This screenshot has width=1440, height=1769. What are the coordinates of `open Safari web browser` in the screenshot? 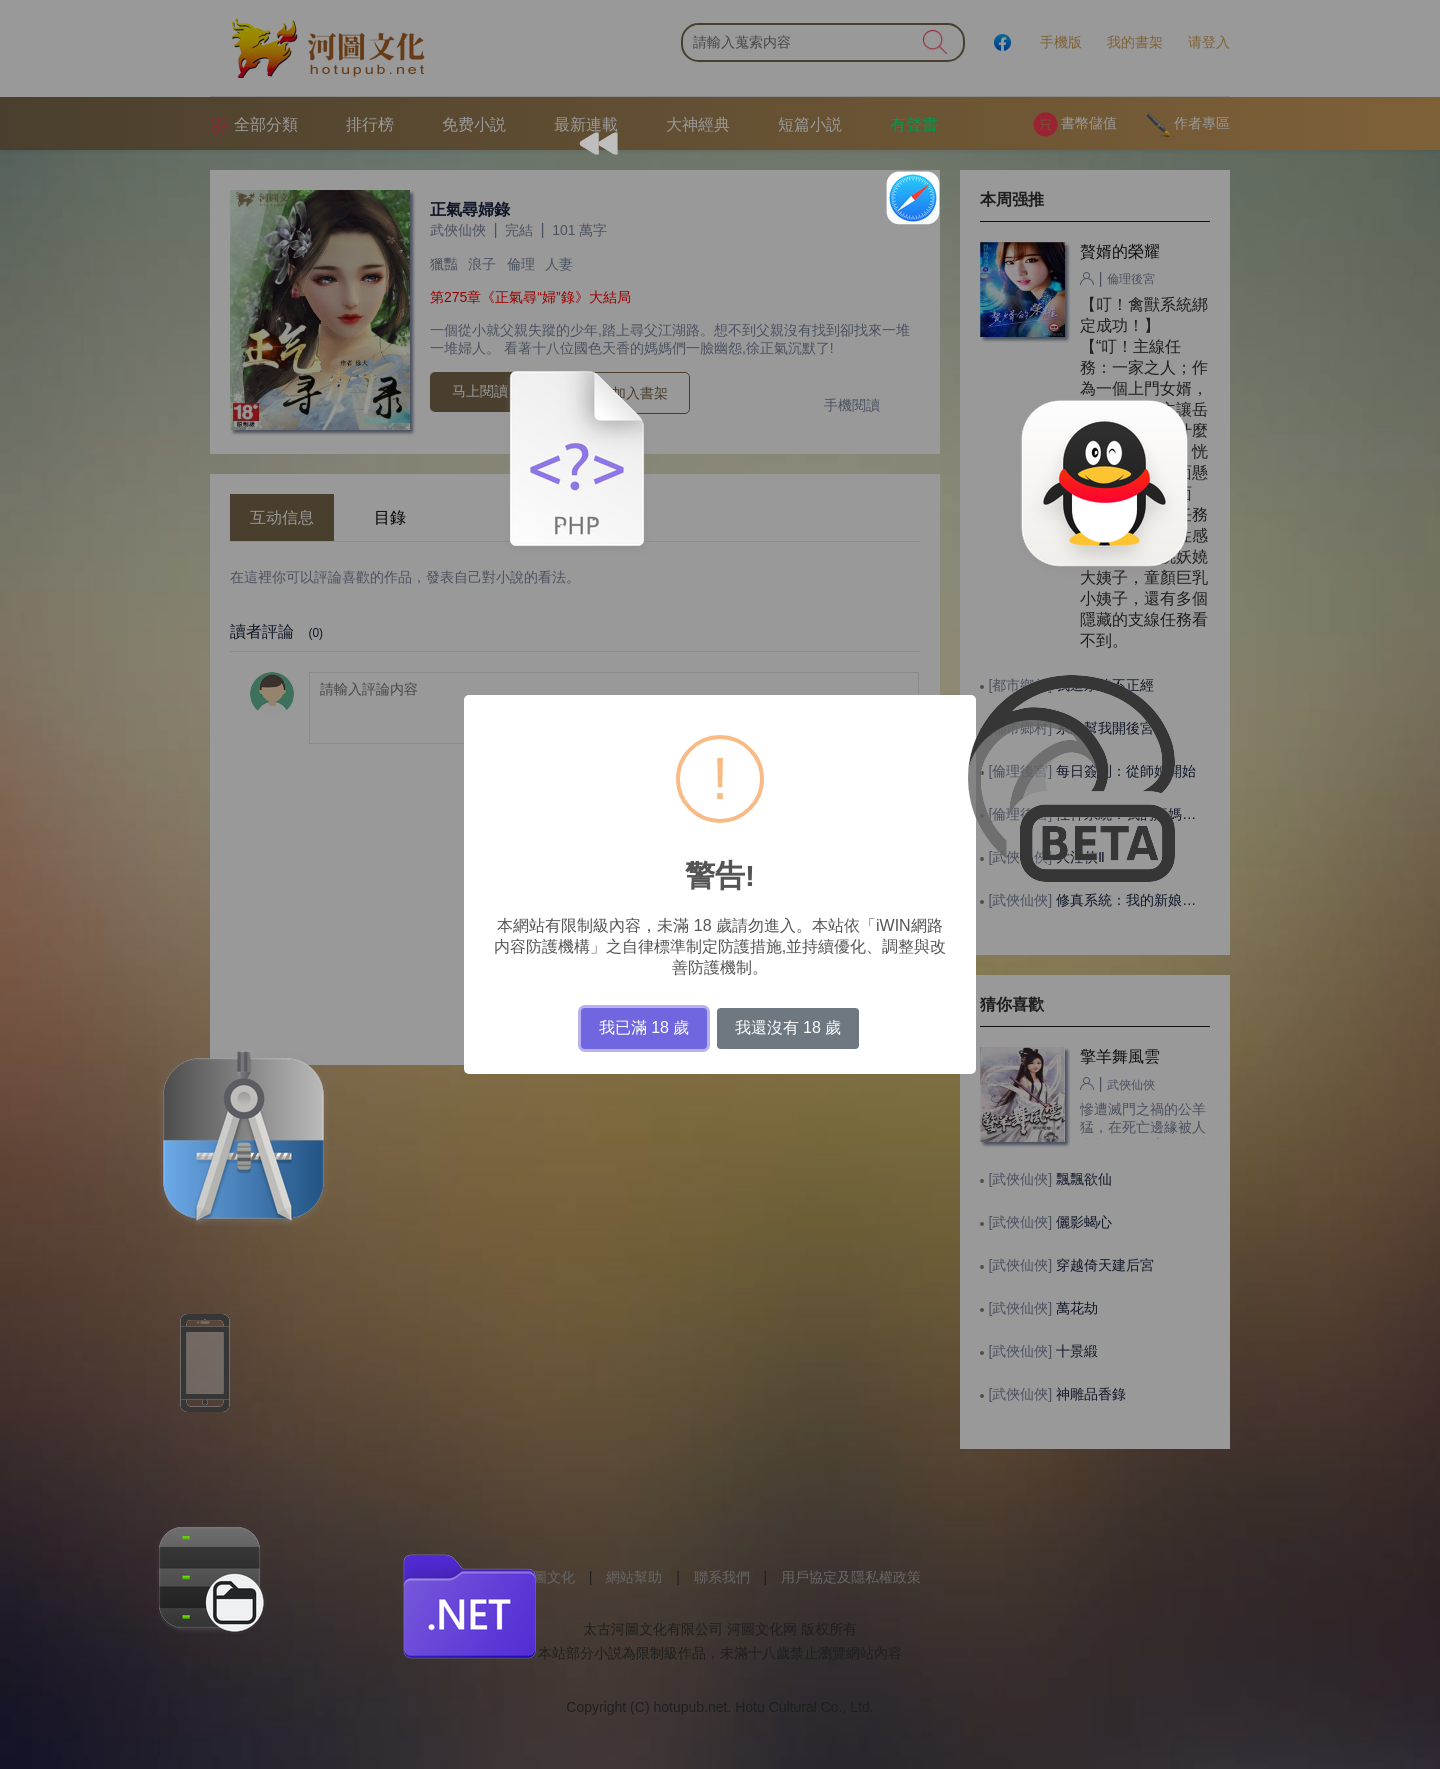 It's located at (913, 198).